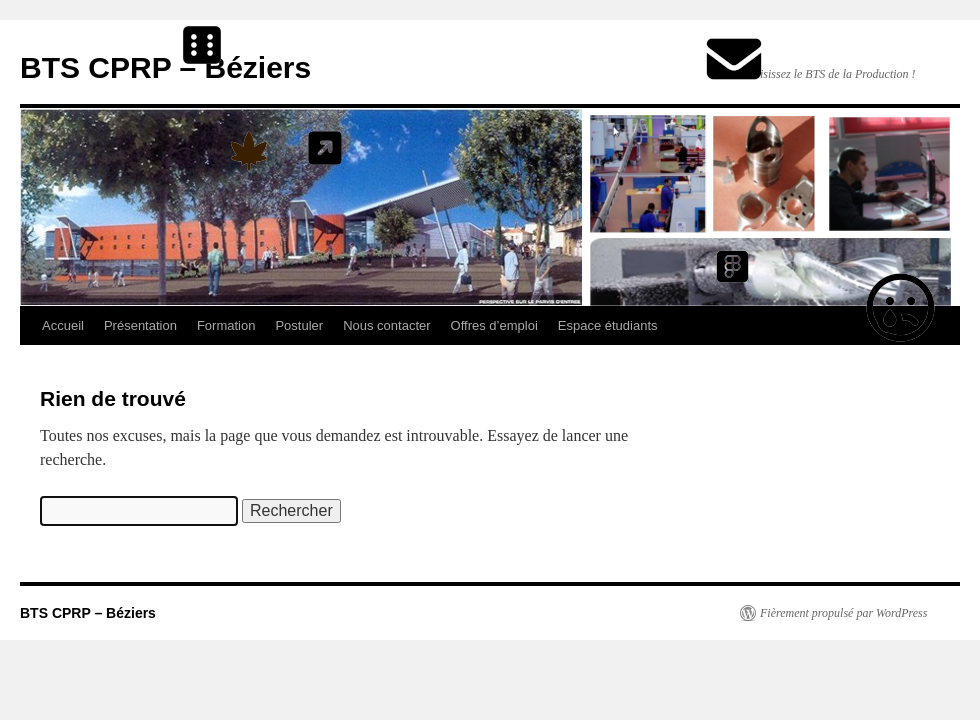 The height and width of the screenshot is (720, 980). What do you see at coordinates (732, 266) in the screenshot?
I see `open Figma design app` at bounding box center [732, 266].